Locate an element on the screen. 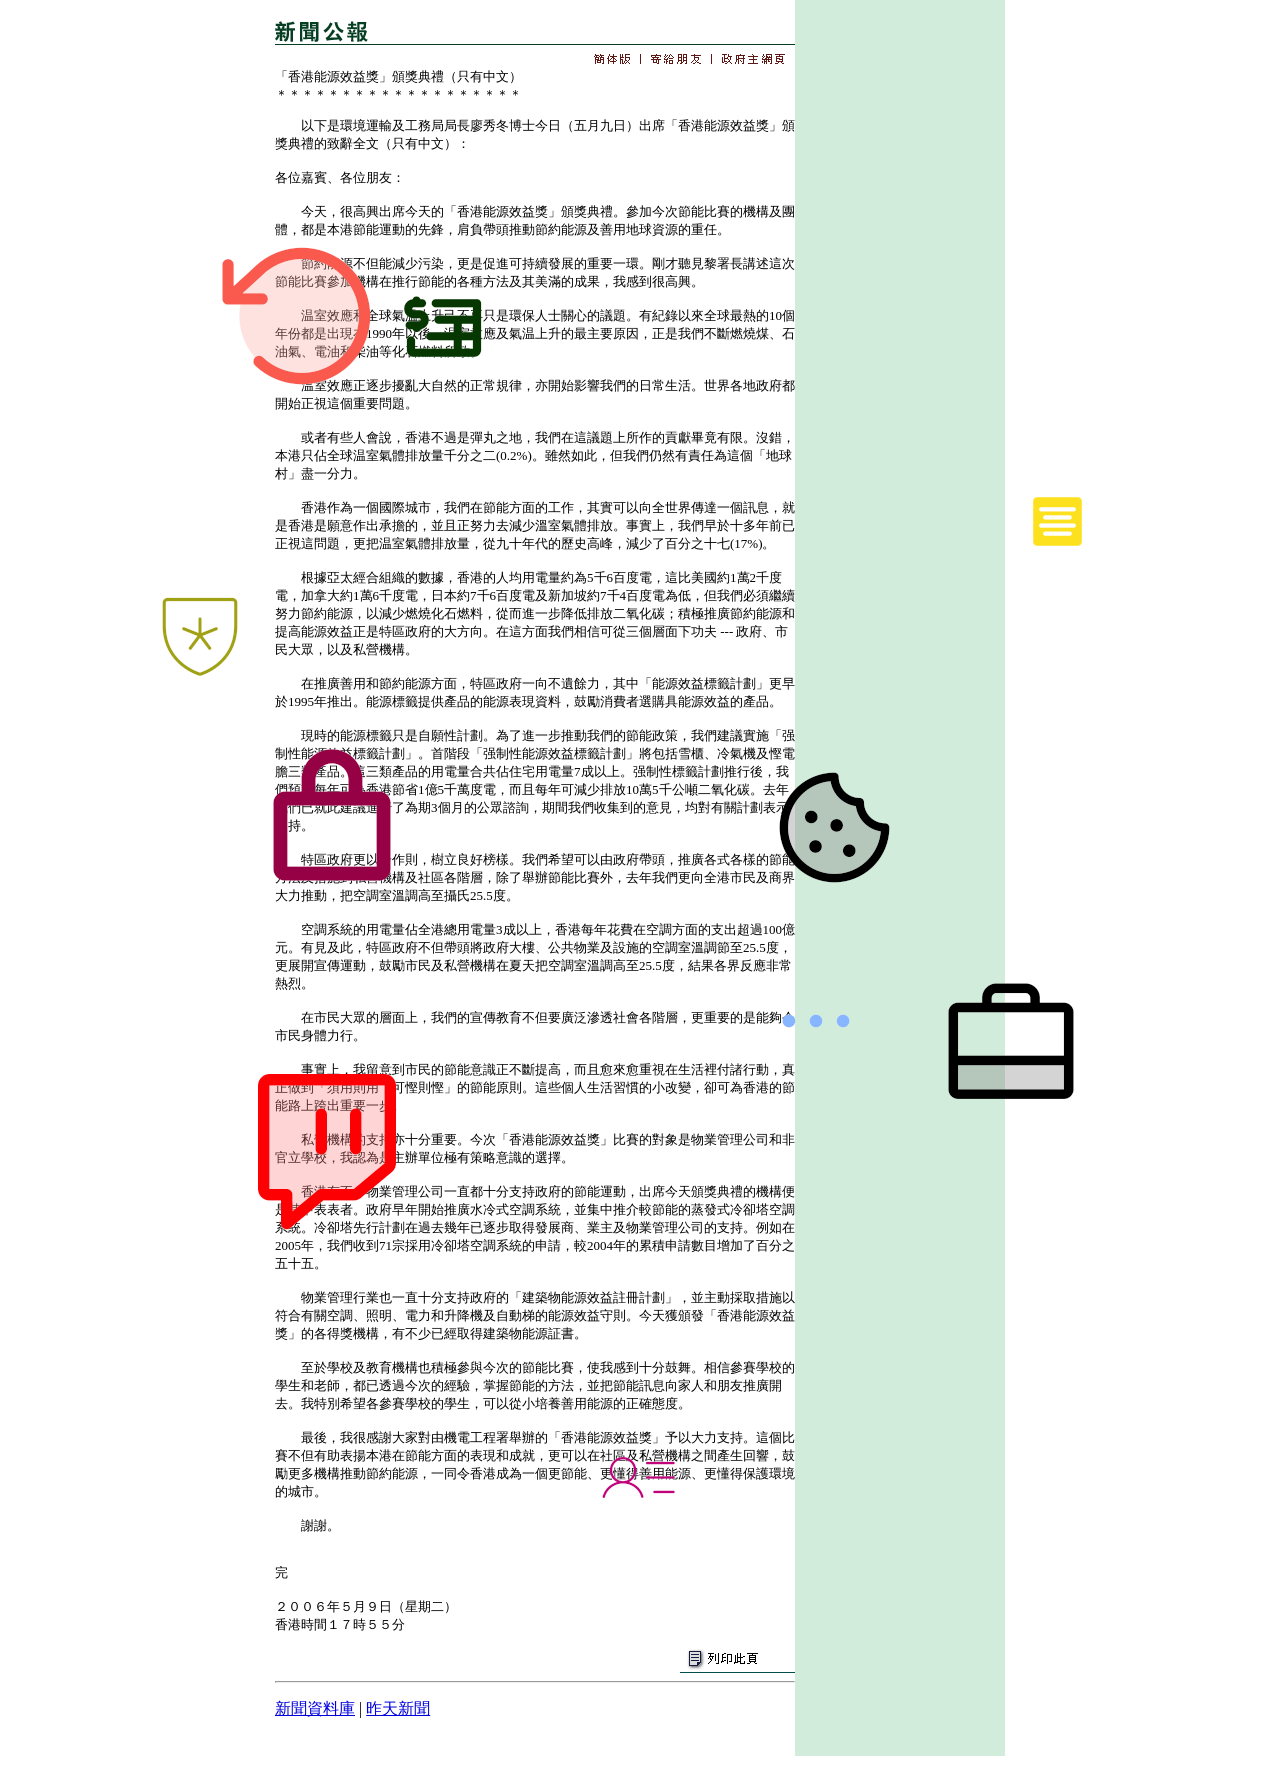 This screenshot has width=1280, height=1774. view security rating or trust status is located at coordinates (200, 632).